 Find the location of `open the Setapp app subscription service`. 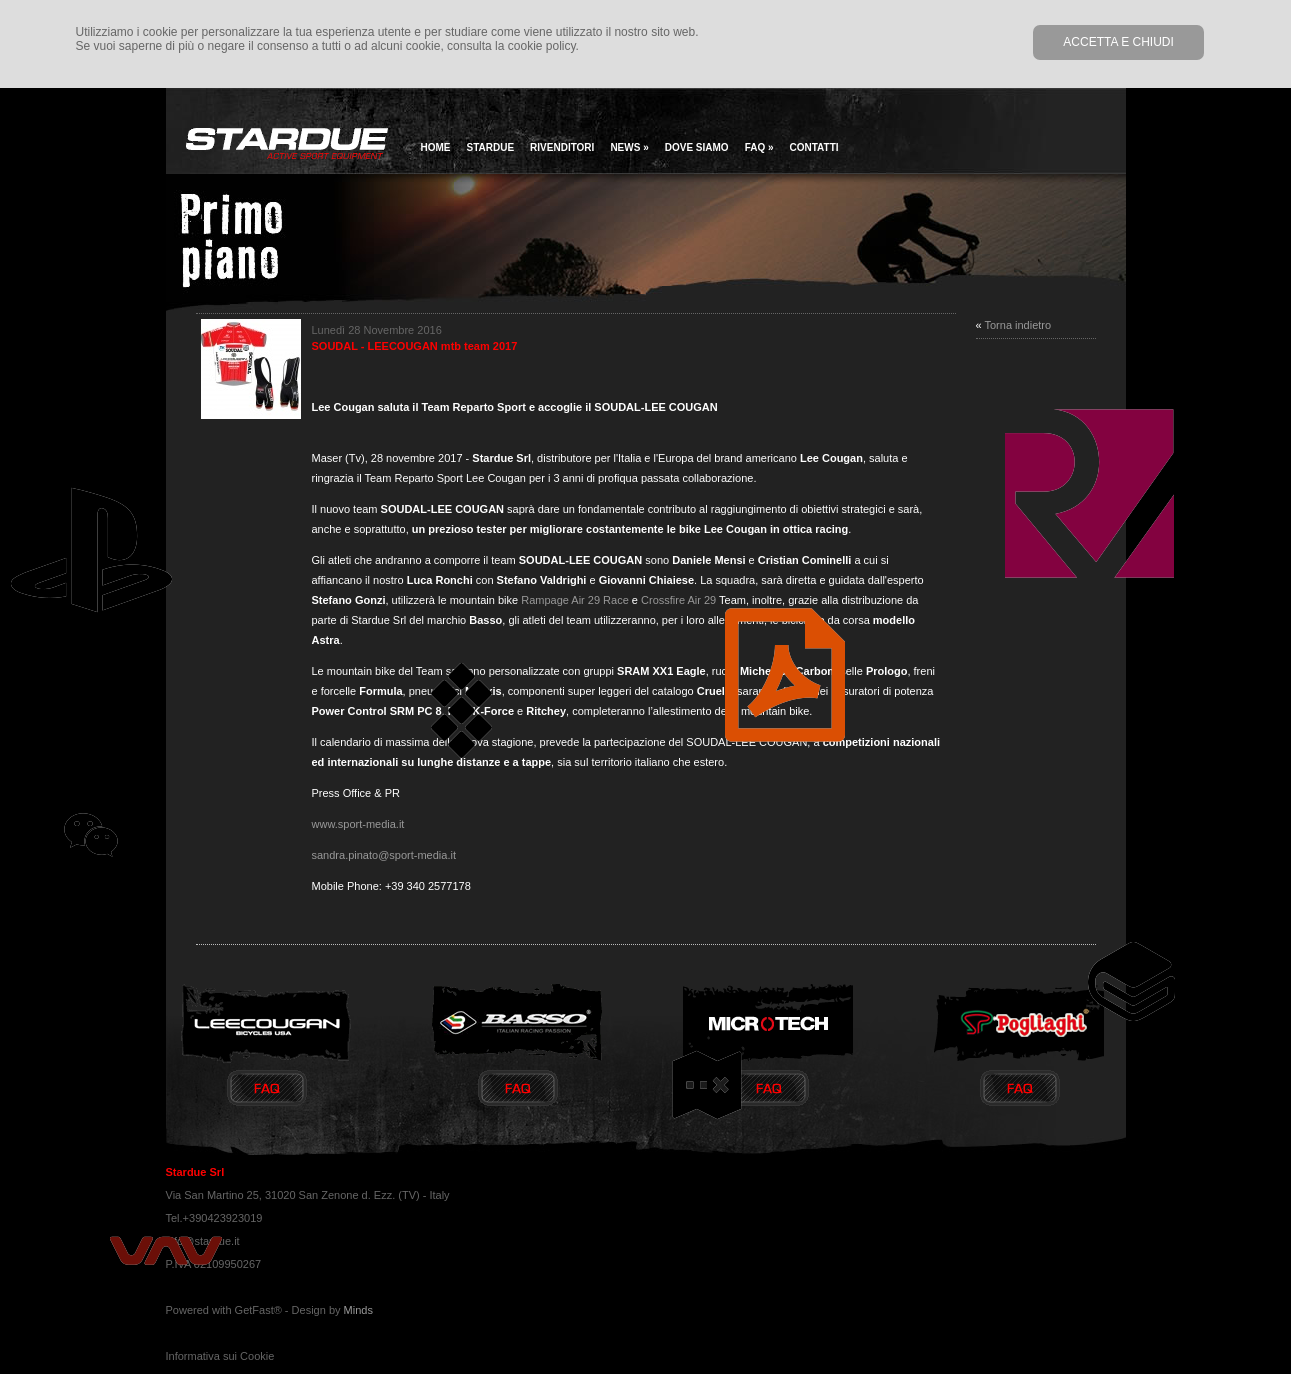

open the Setapp app subscription service is located at coordinates (461, 710).